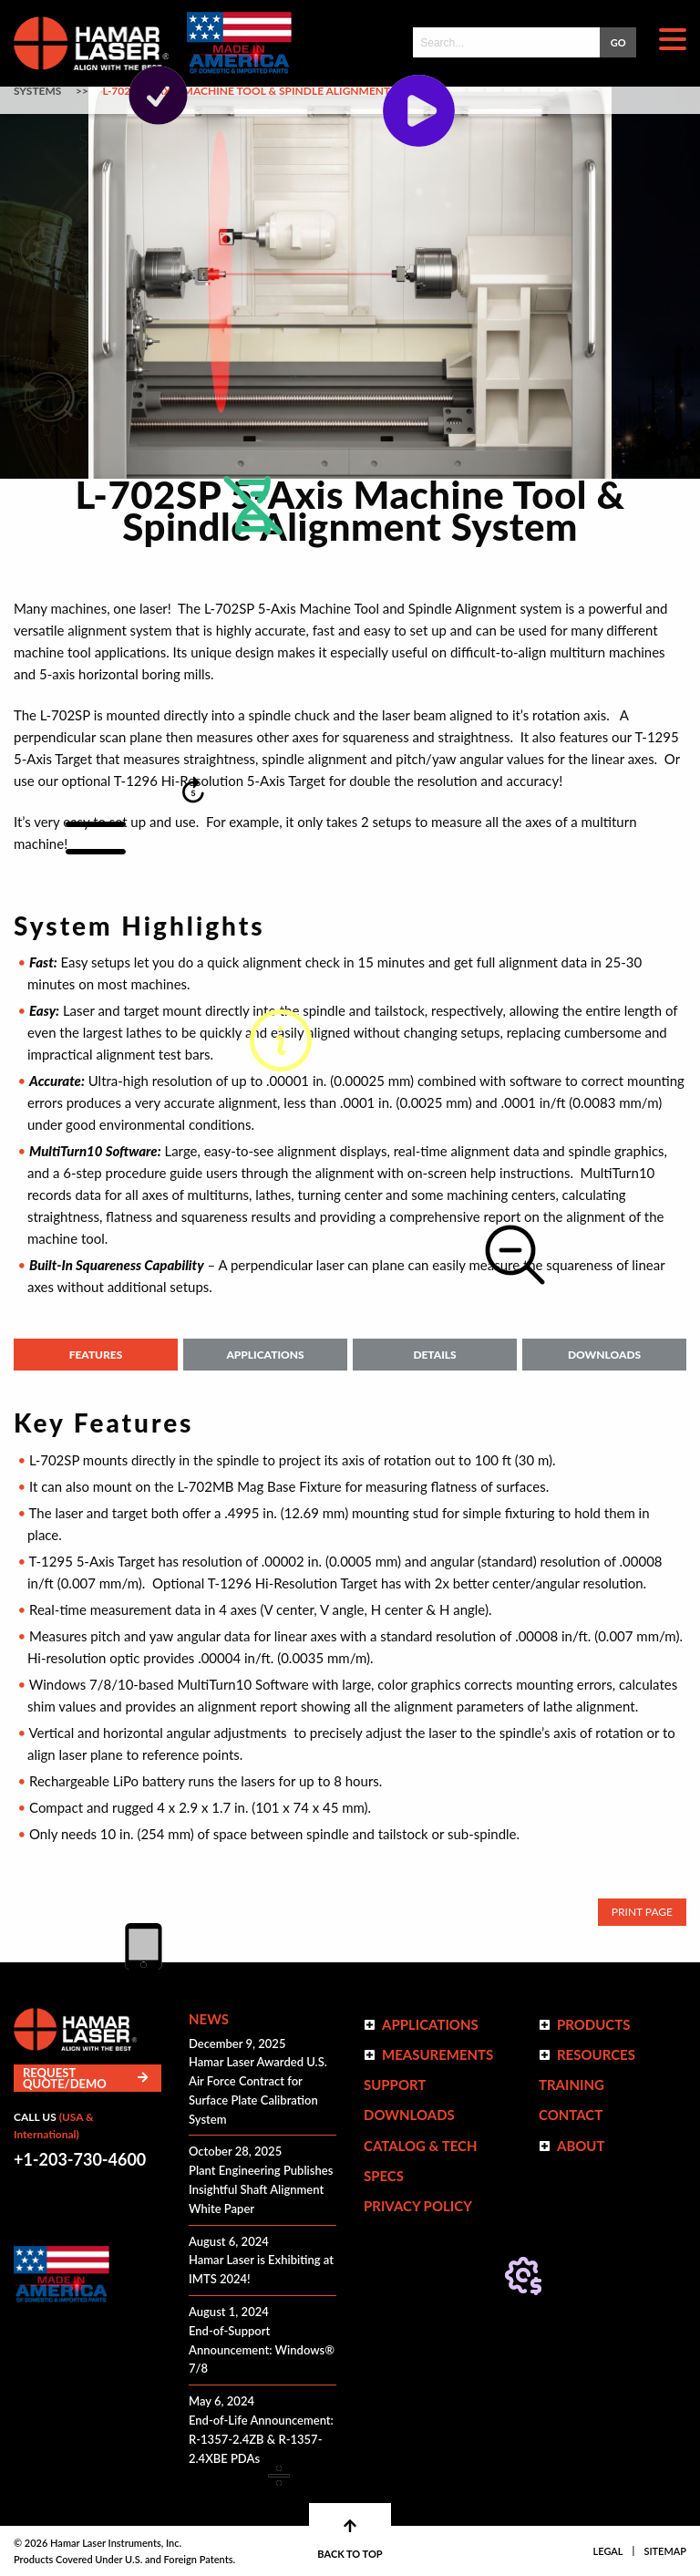 This screenshot has width=700, height=2576. I want to click on switch to tablet view, so click(144, 1946).